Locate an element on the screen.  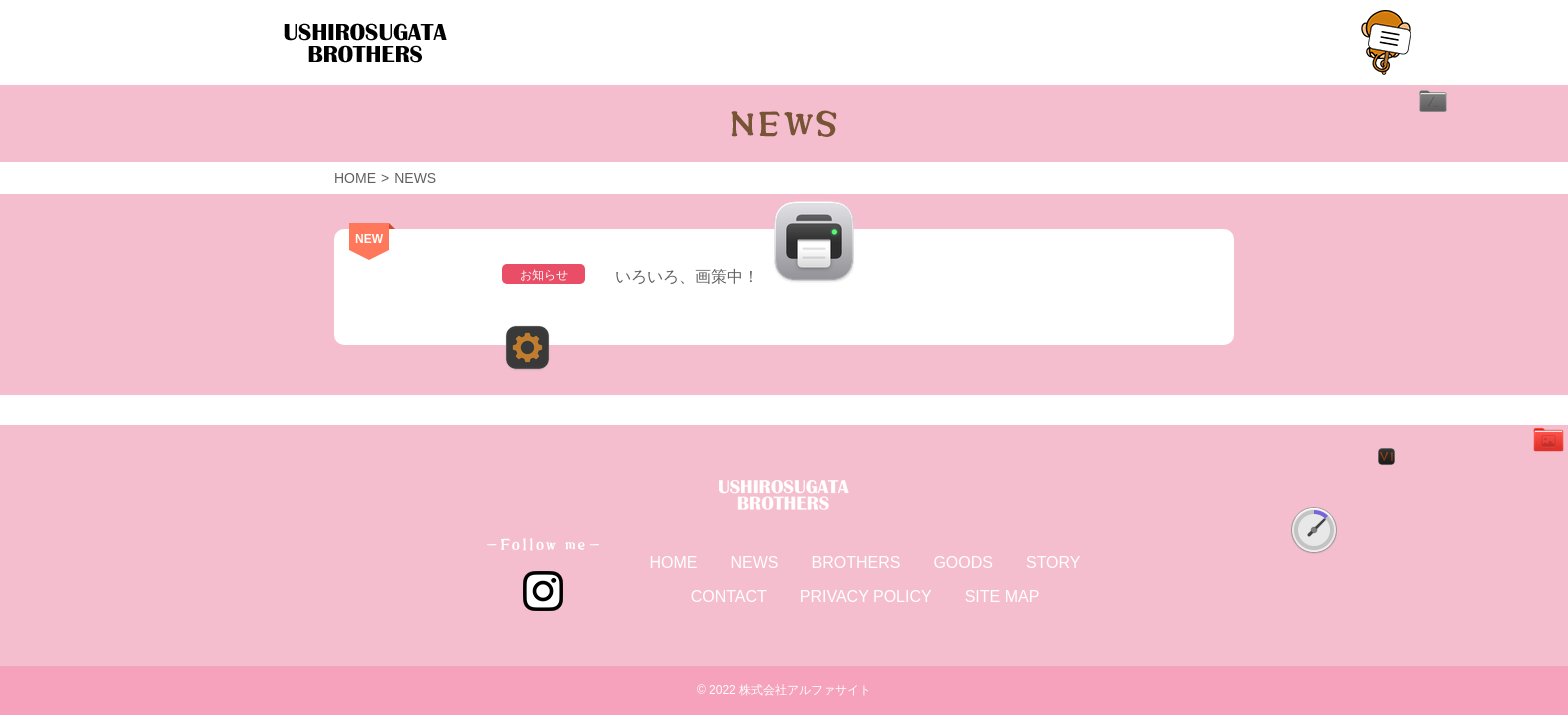
open sysprof system profiler is located at coordinates (1314, 530).